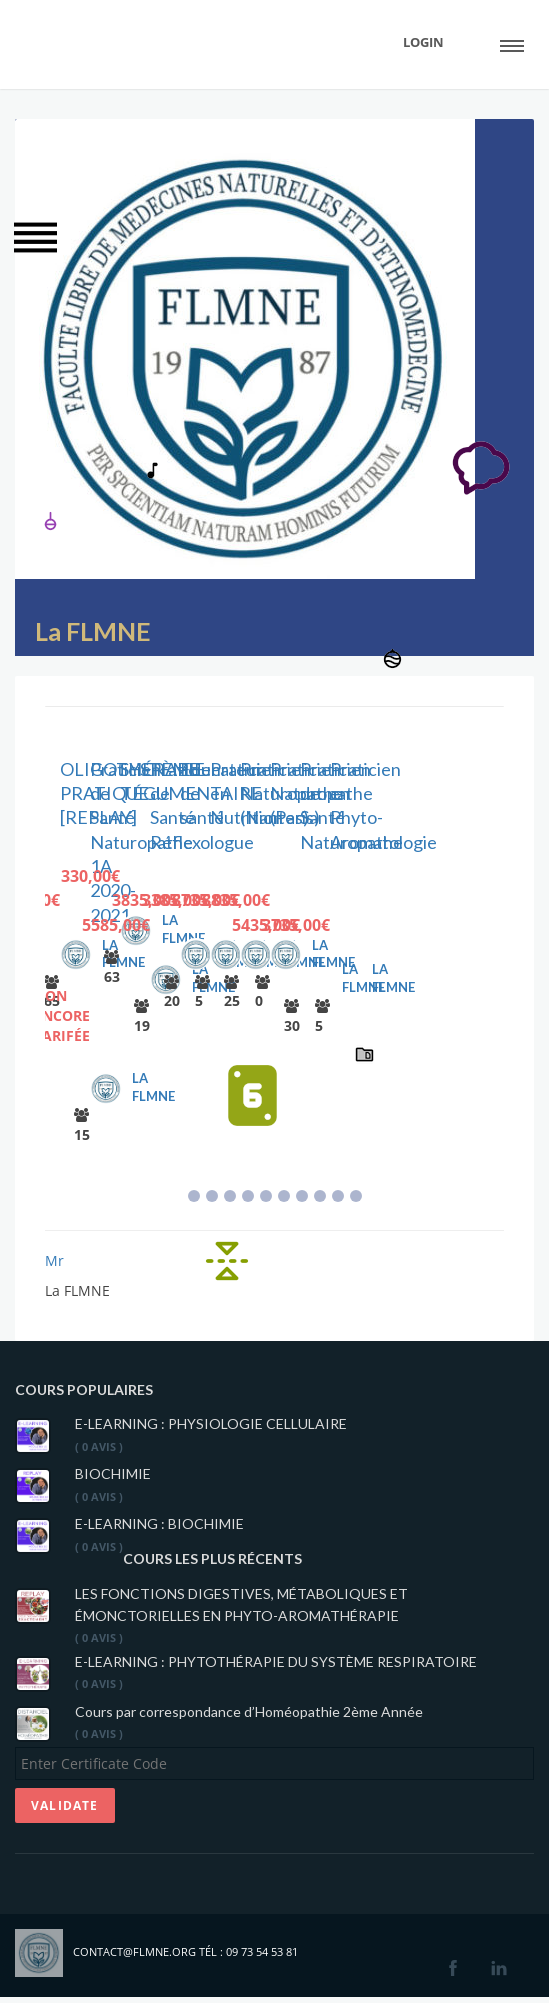  Describe the element at coordinates (152, 470) in the screenshot. I see `play or access audio content` at that location.